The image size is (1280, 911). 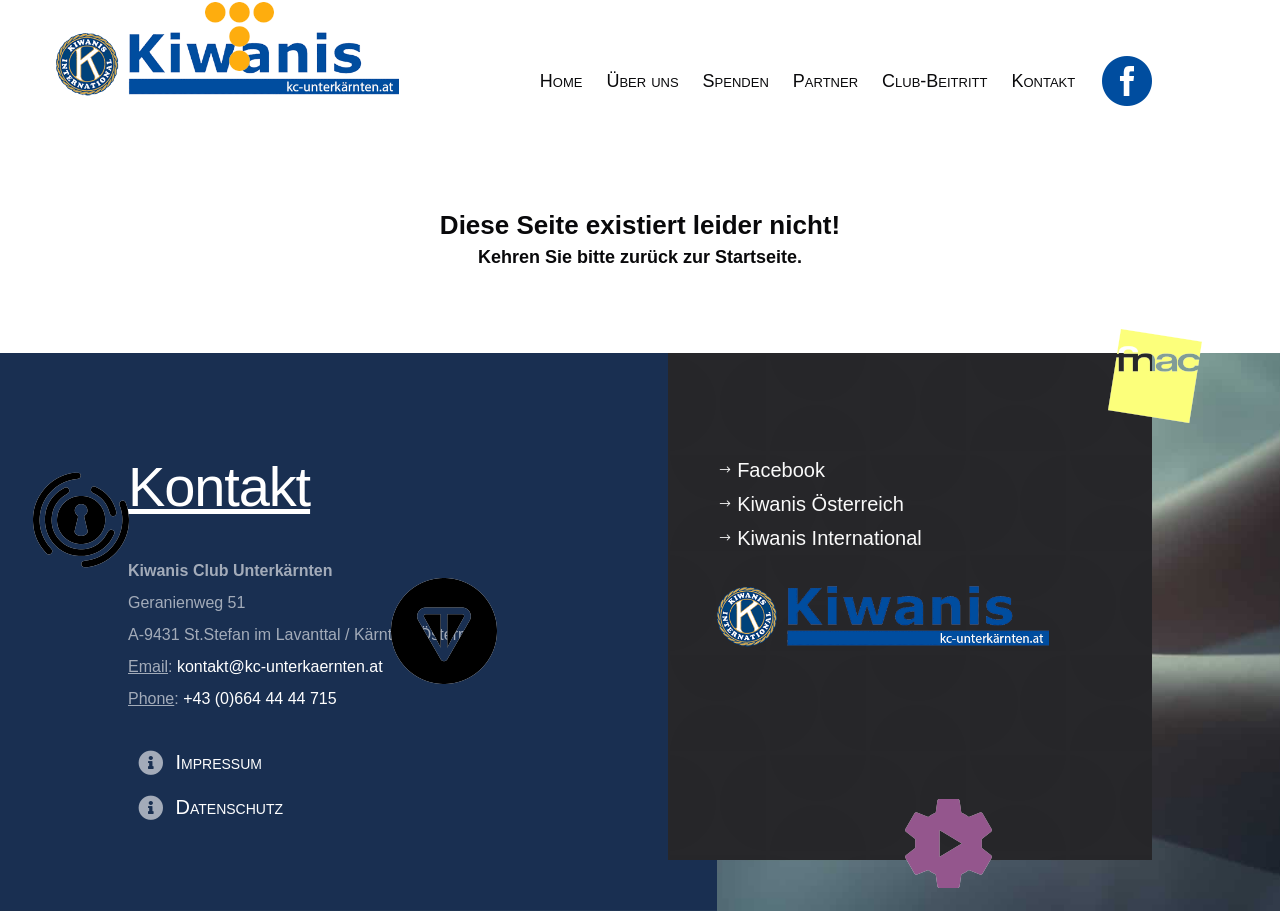 What do you see at coordinates (948, 843) in the screenshot?
I see `open YouTube Studio app` at bounding box center [948, 843].